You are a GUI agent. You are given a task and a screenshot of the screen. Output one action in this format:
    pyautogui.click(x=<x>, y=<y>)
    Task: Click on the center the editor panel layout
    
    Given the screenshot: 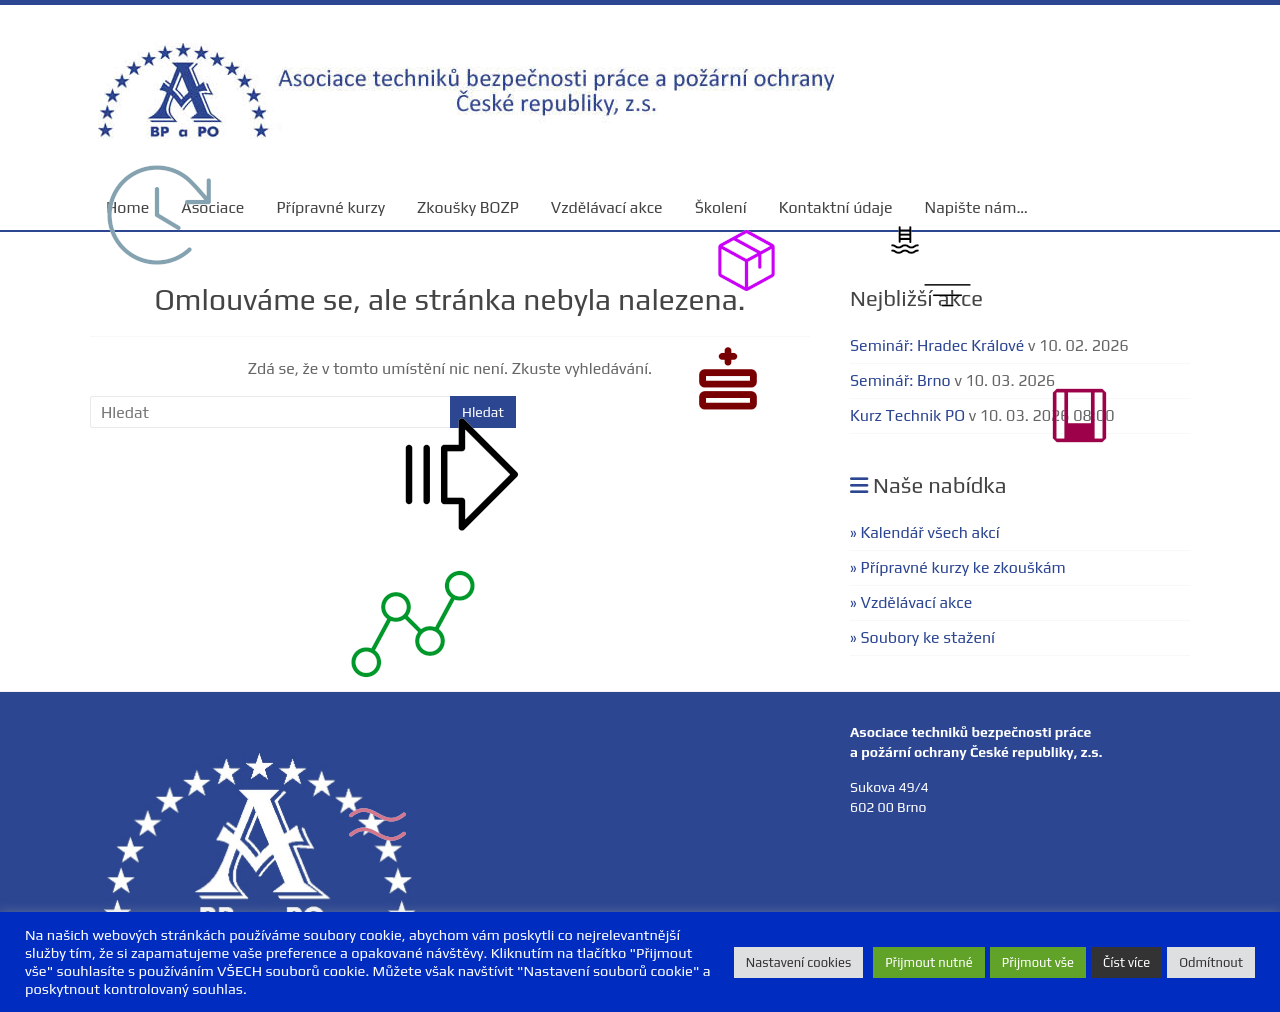 What is the action you would take?
    pyautogui.click(x=1079, y=415)
    